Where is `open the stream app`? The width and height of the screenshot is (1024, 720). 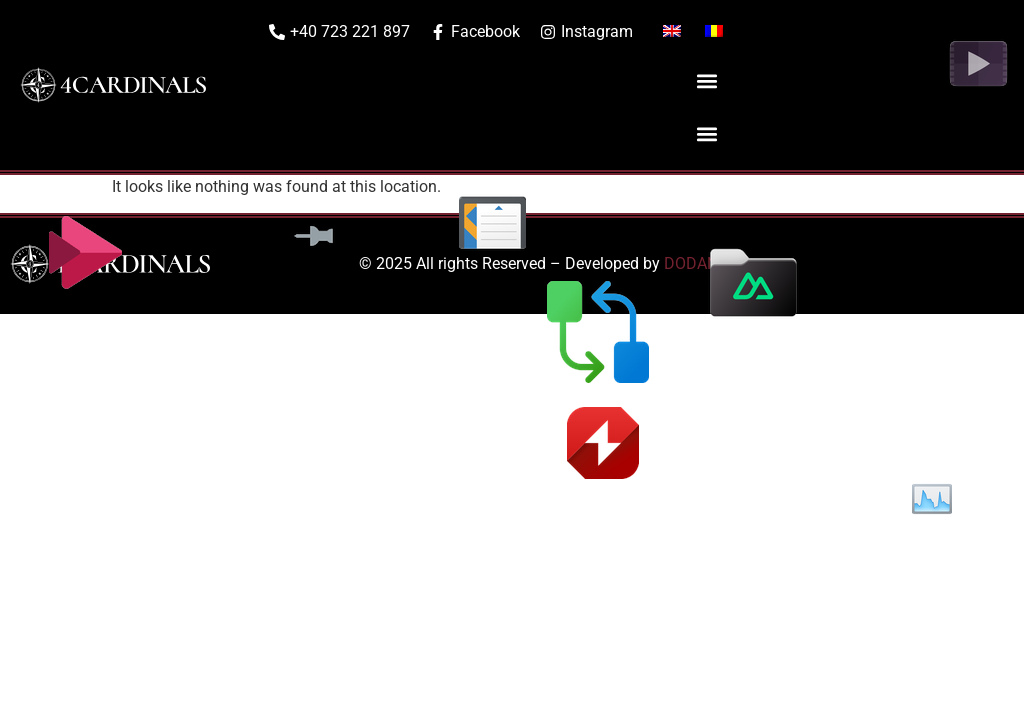 open the stream app is located at coordinates (85, 252).